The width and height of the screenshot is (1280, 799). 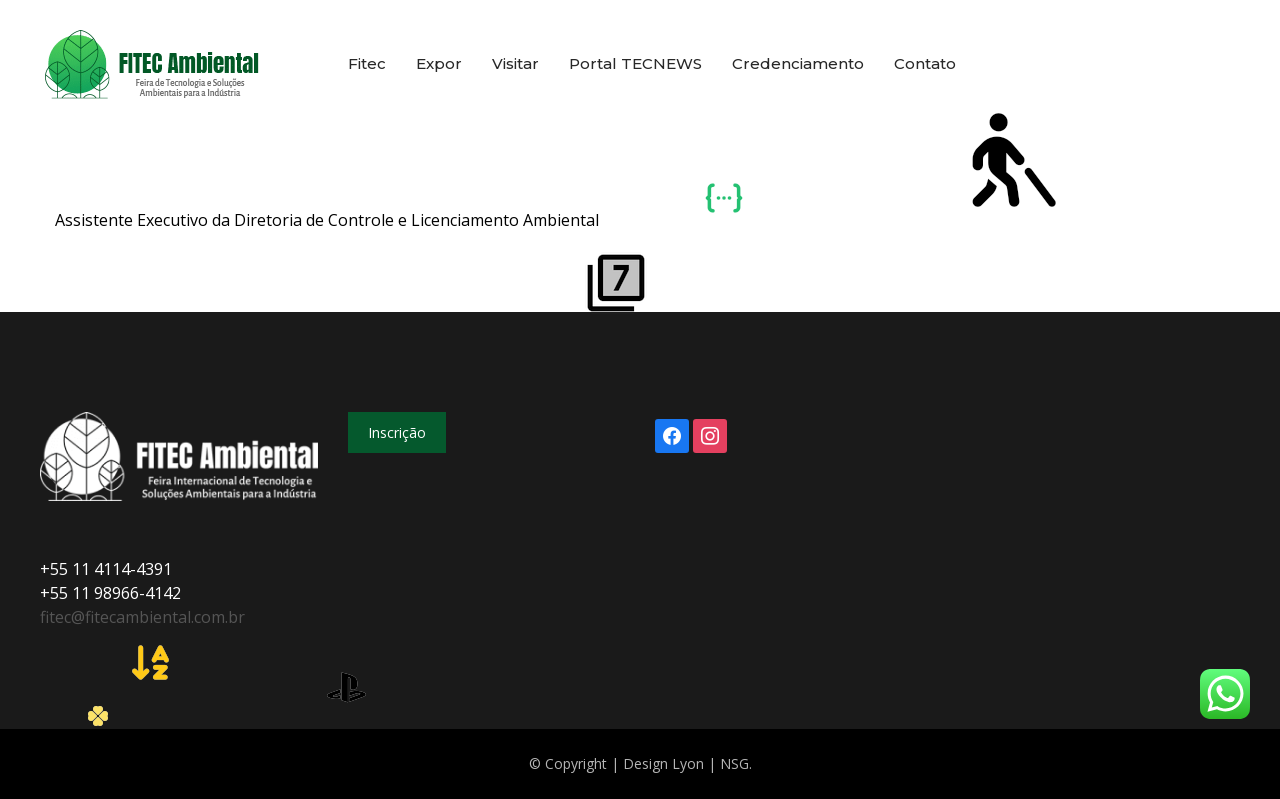 I want to click on indicates accessibility features for visually impaired users, so click(x=1009, y=160).